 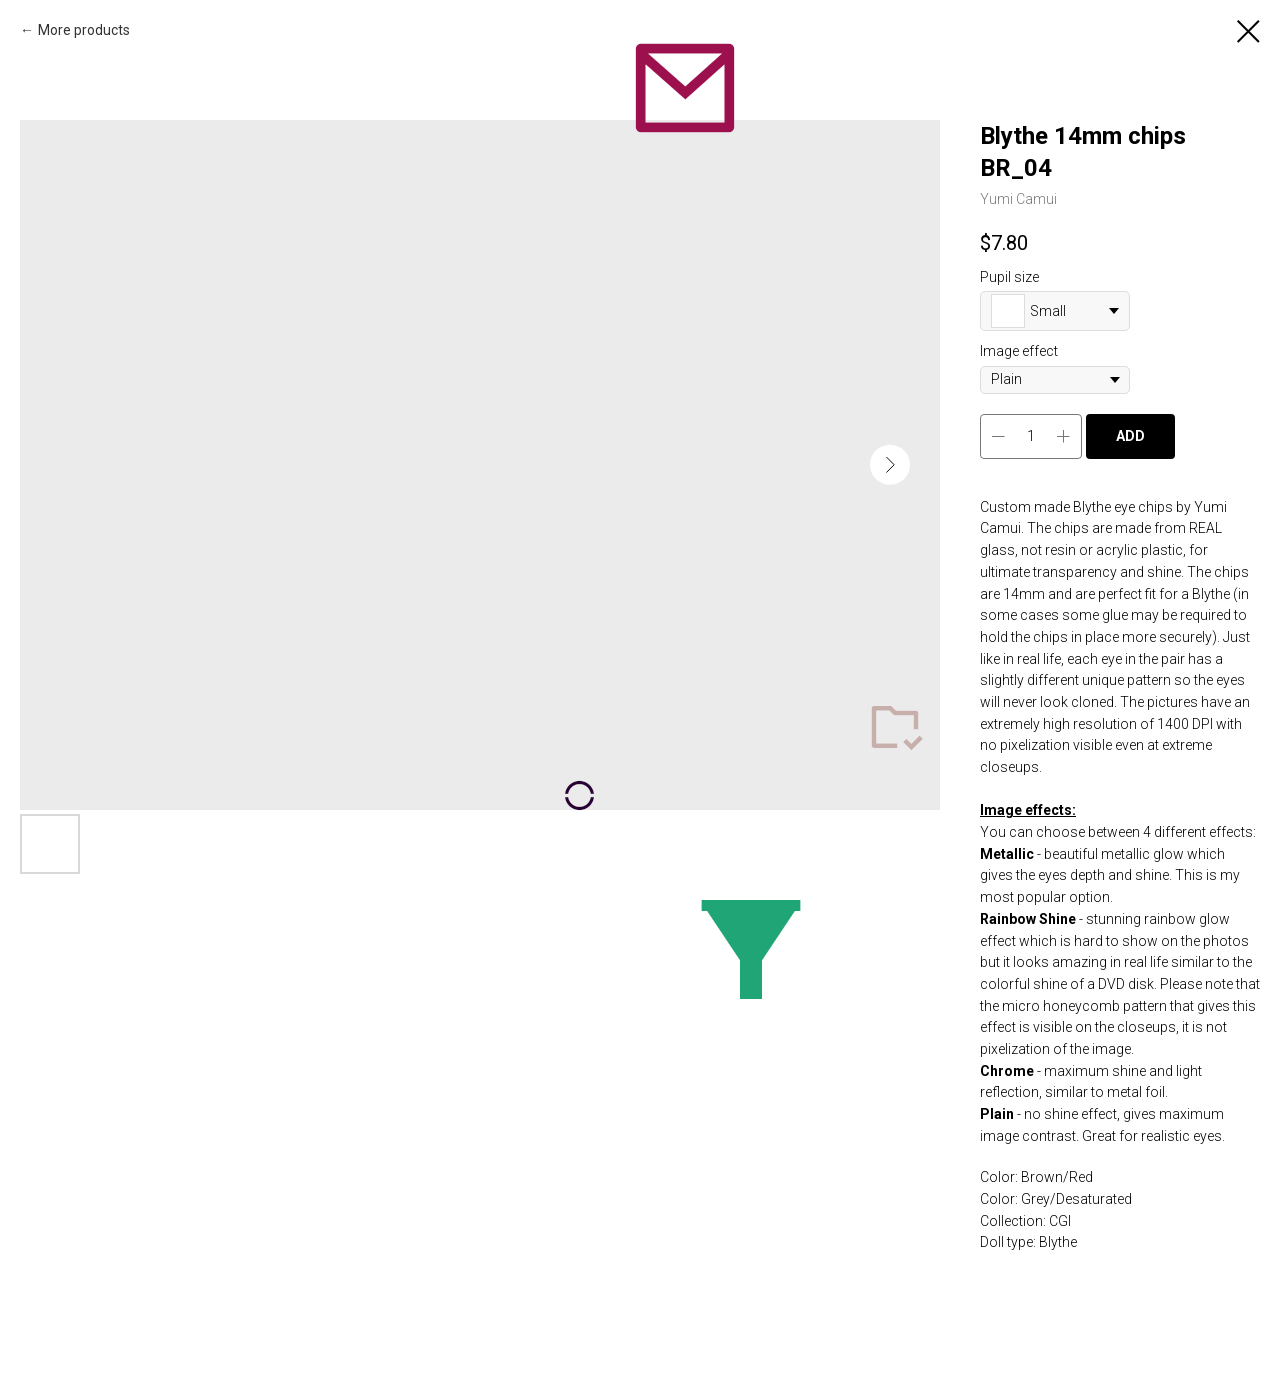 What do you see at coordinates (895, 727) in the screenshot?
I see `folder successfully verified or approved` at bounding box center [895, 727].